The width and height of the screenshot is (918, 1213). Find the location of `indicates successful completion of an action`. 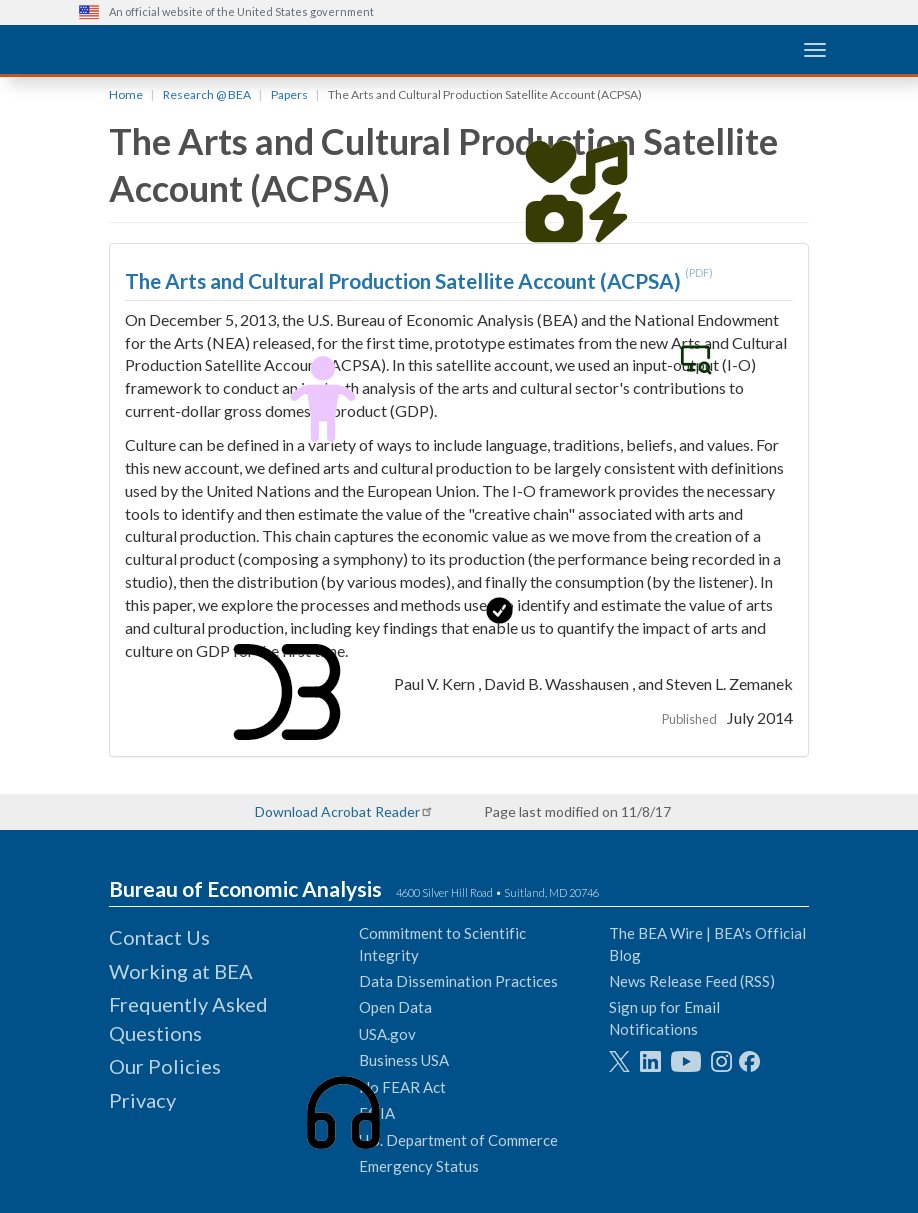

indicates successful completion of an action is located at coordinates (499, 610).